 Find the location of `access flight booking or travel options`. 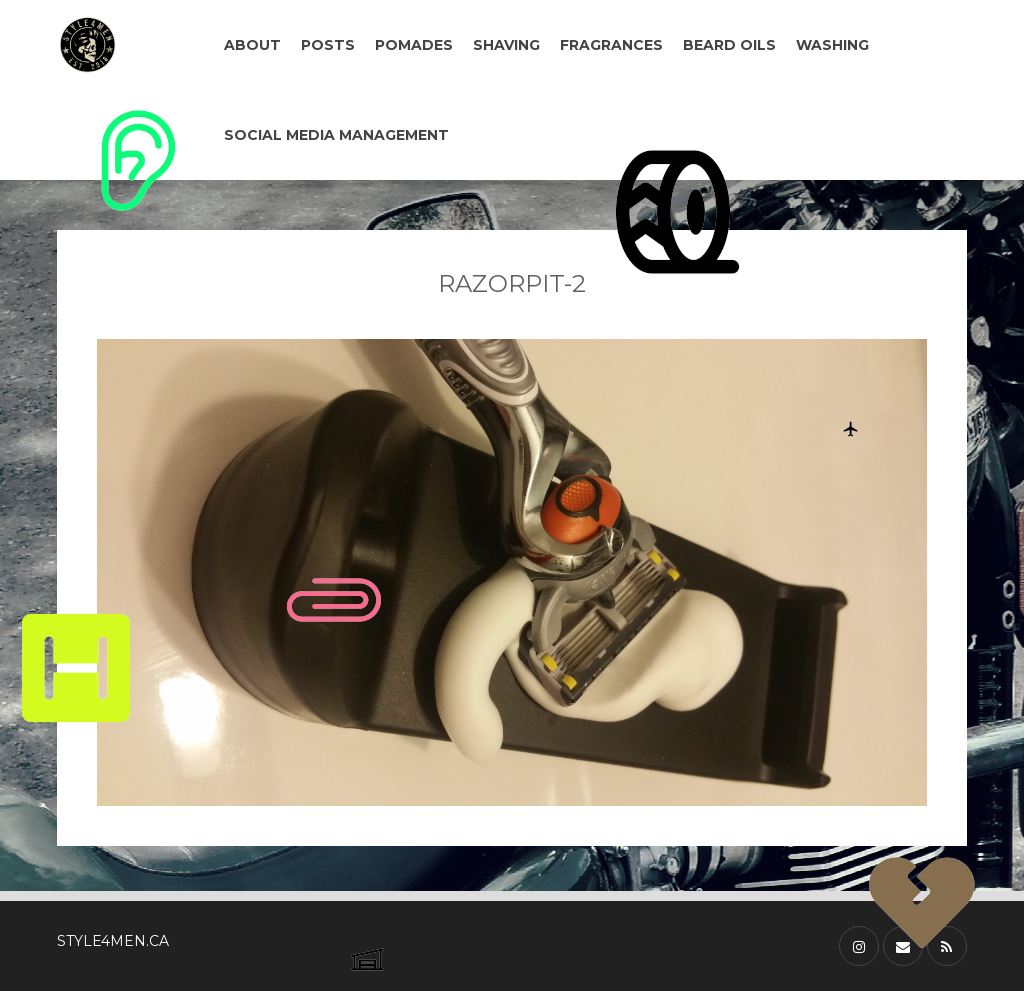

access flight booking or travel options is located at coordinates (851, 429).